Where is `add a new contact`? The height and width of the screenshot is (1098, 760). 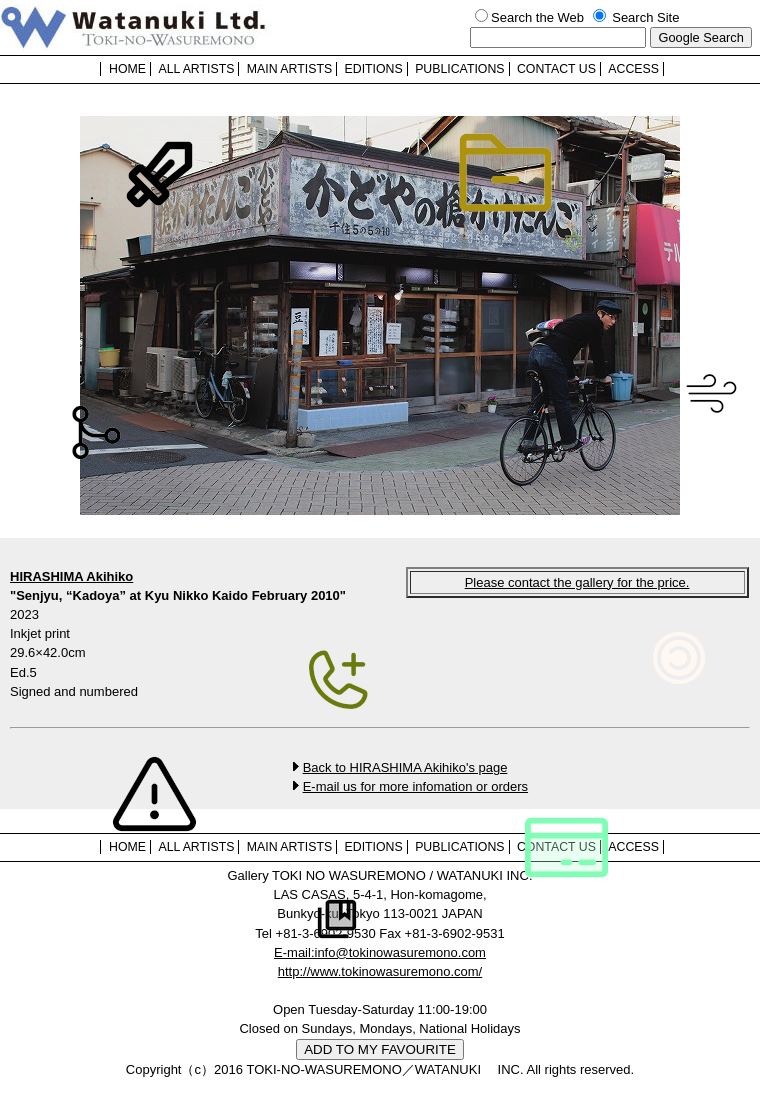 add a new contact is located at coordinates (339, 678).